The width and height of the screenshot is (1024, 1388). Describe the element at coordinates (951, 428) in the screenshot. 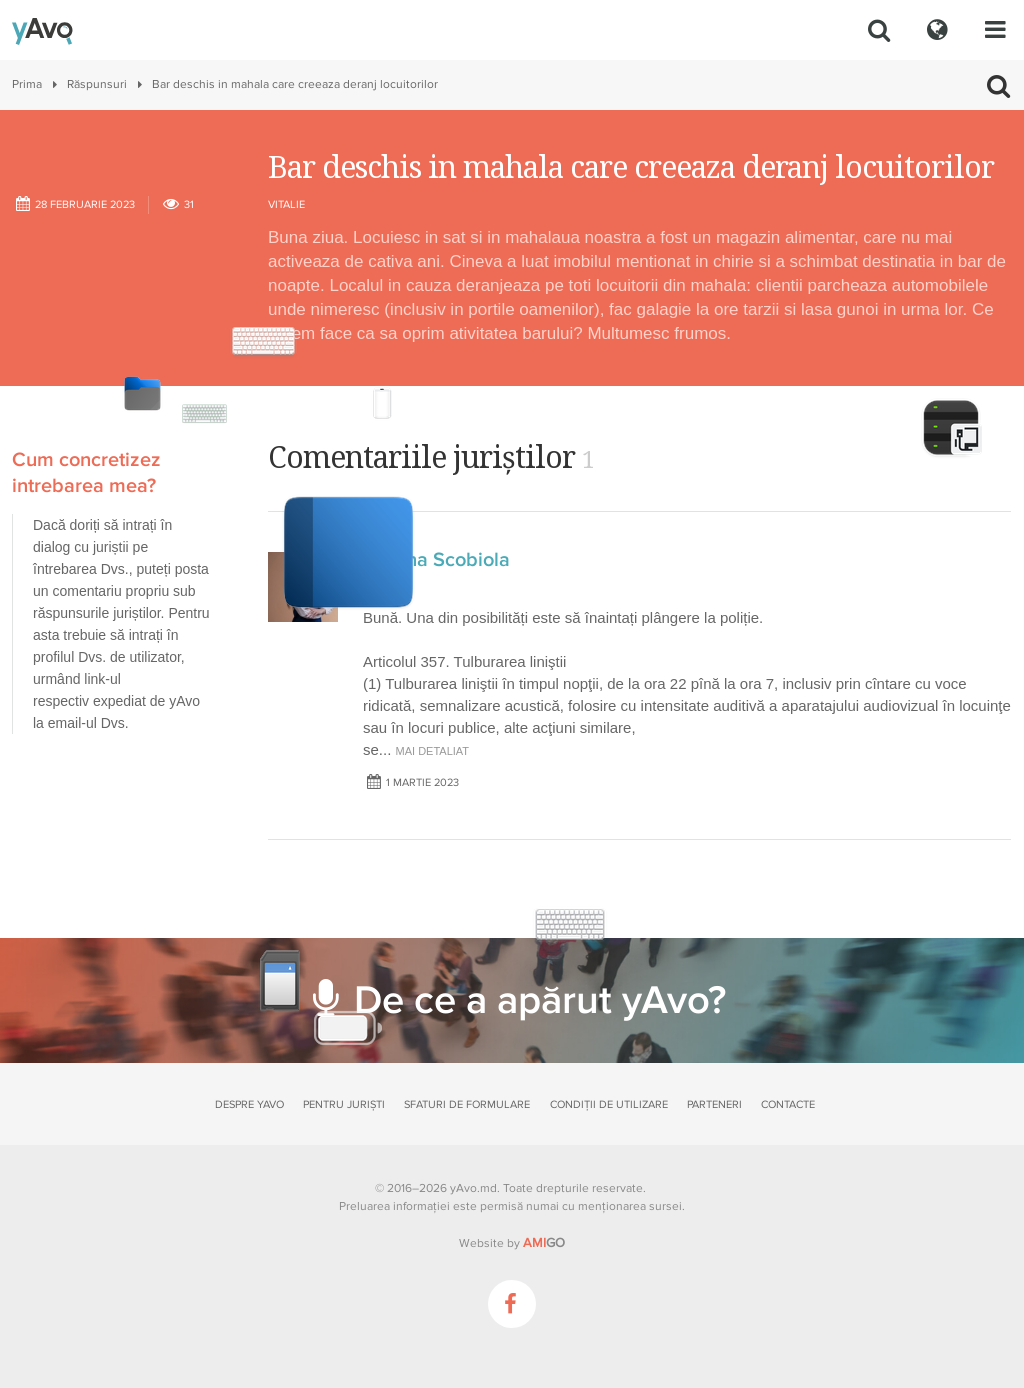

I see `configure DHCP server settings` at that location.